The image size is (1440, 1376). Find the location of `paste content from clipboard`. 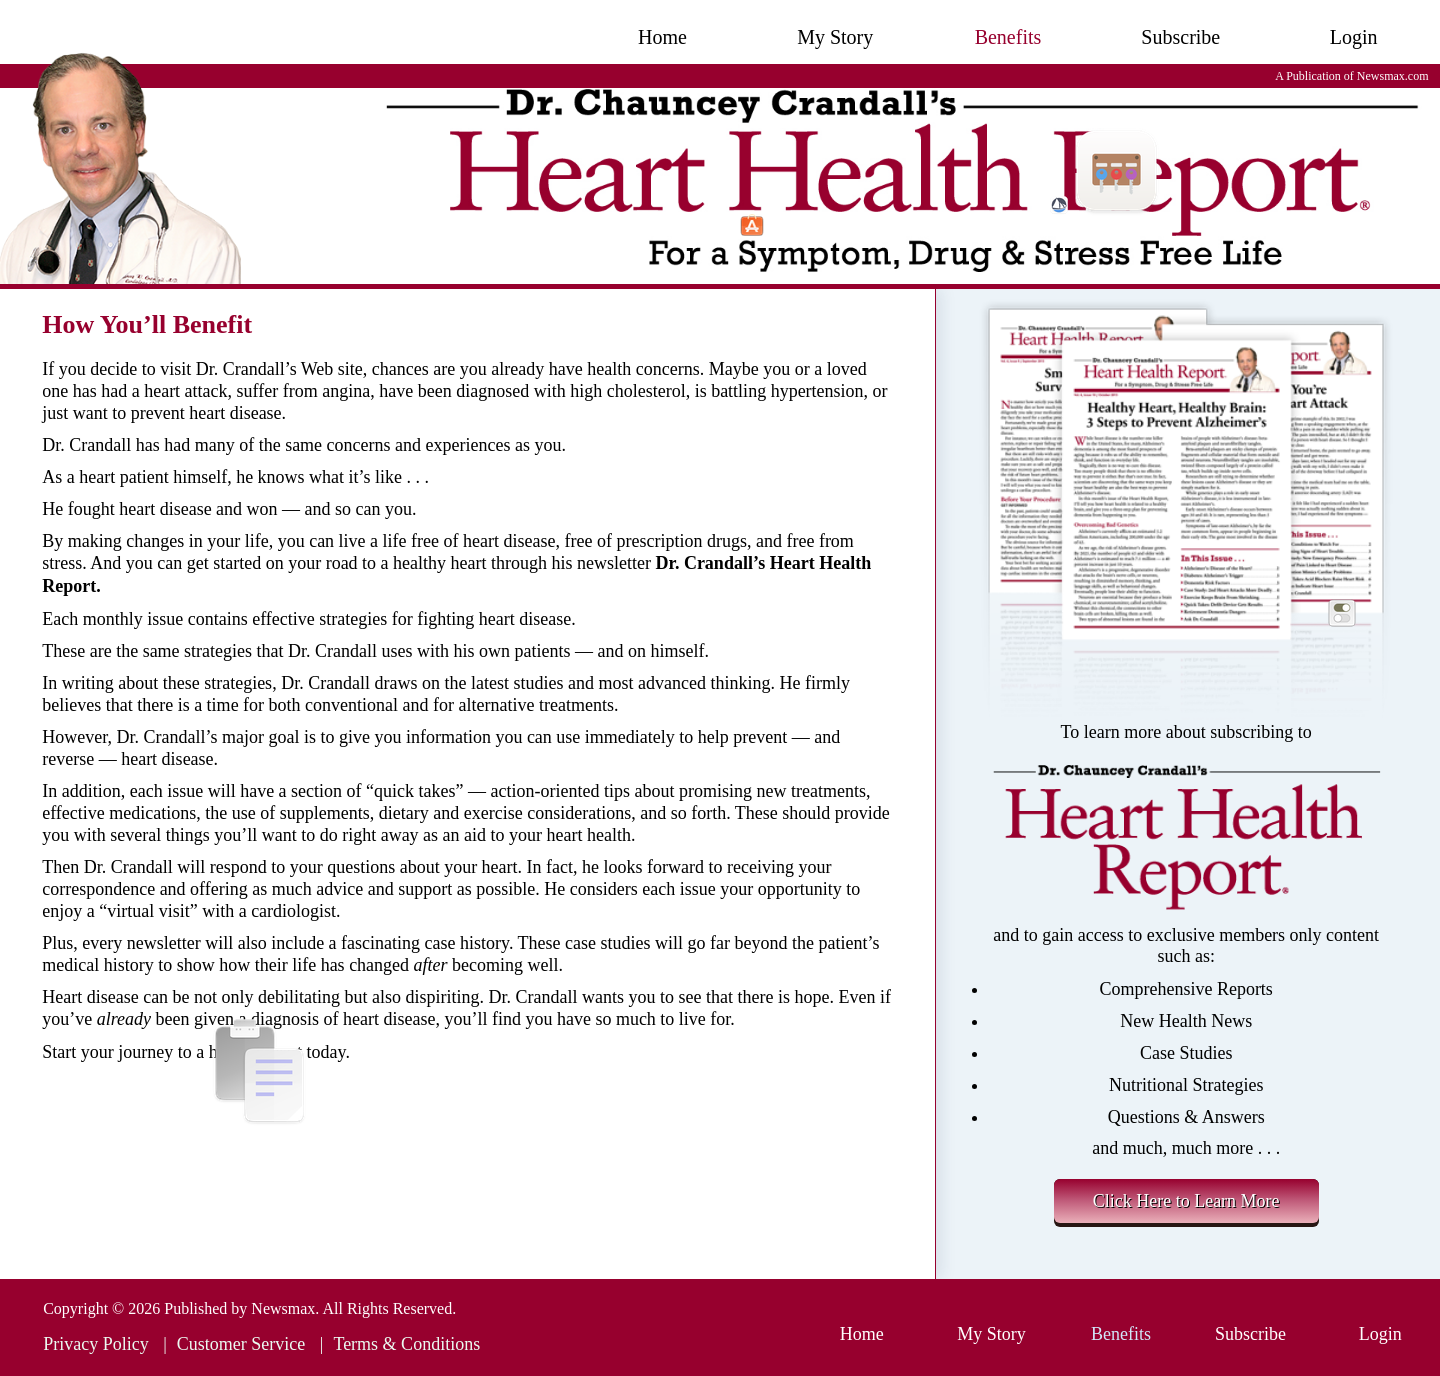

paste content from clipboard is located at coordinates (259, 1070).